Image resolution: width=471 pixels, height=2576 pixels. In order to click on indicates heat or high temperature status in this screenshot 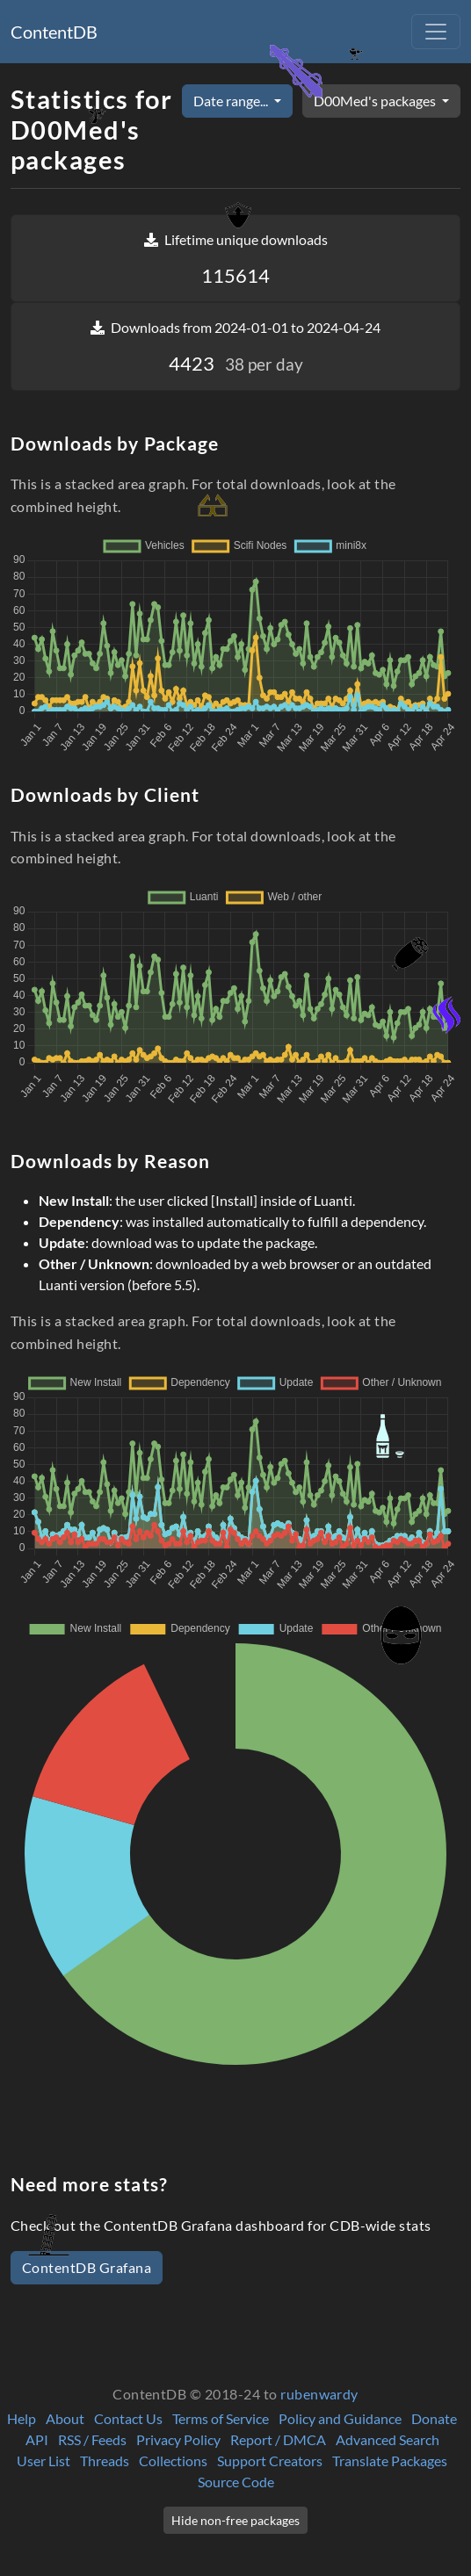, I will do `click(446, 1015)`.